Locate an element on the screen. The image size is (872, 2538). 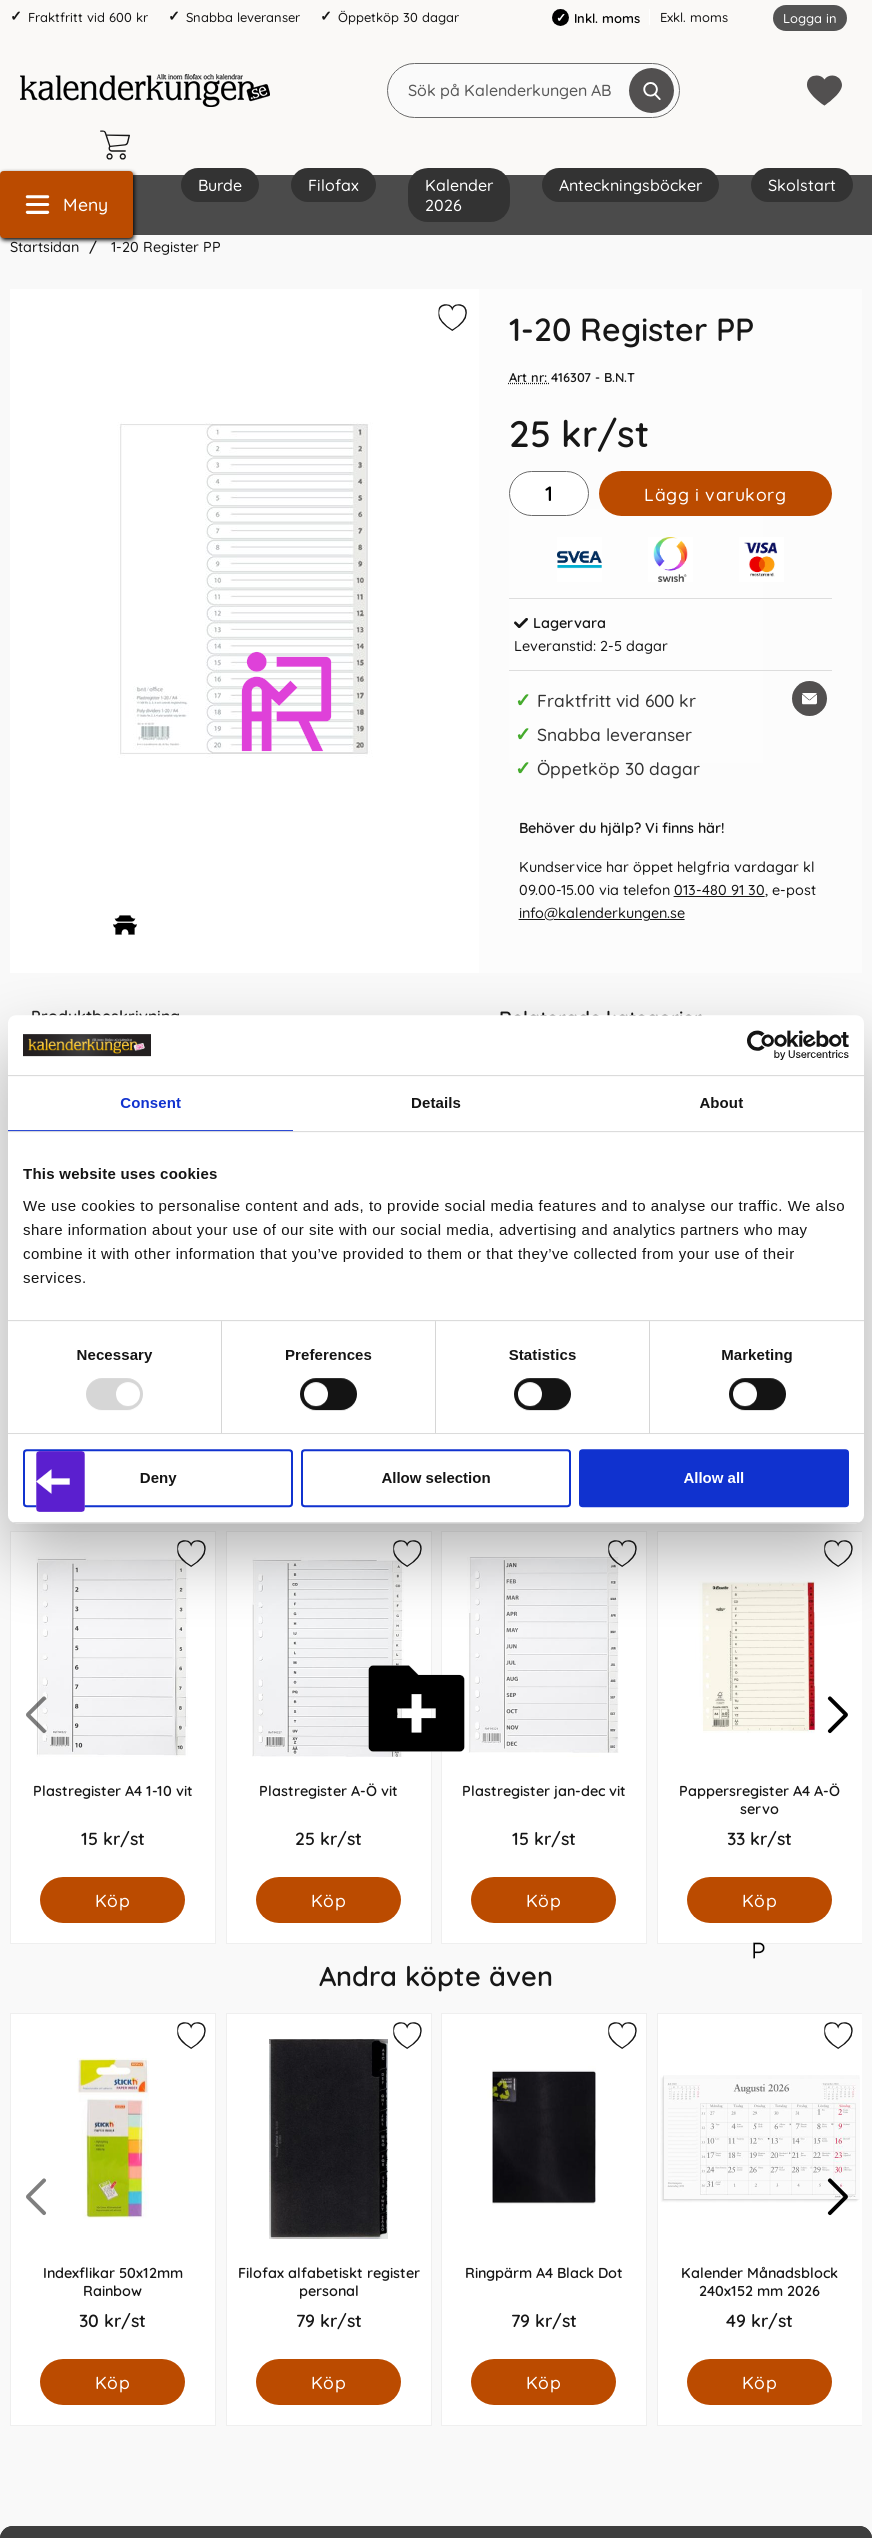
start or view a presentation is located at coordinates (286, 701).